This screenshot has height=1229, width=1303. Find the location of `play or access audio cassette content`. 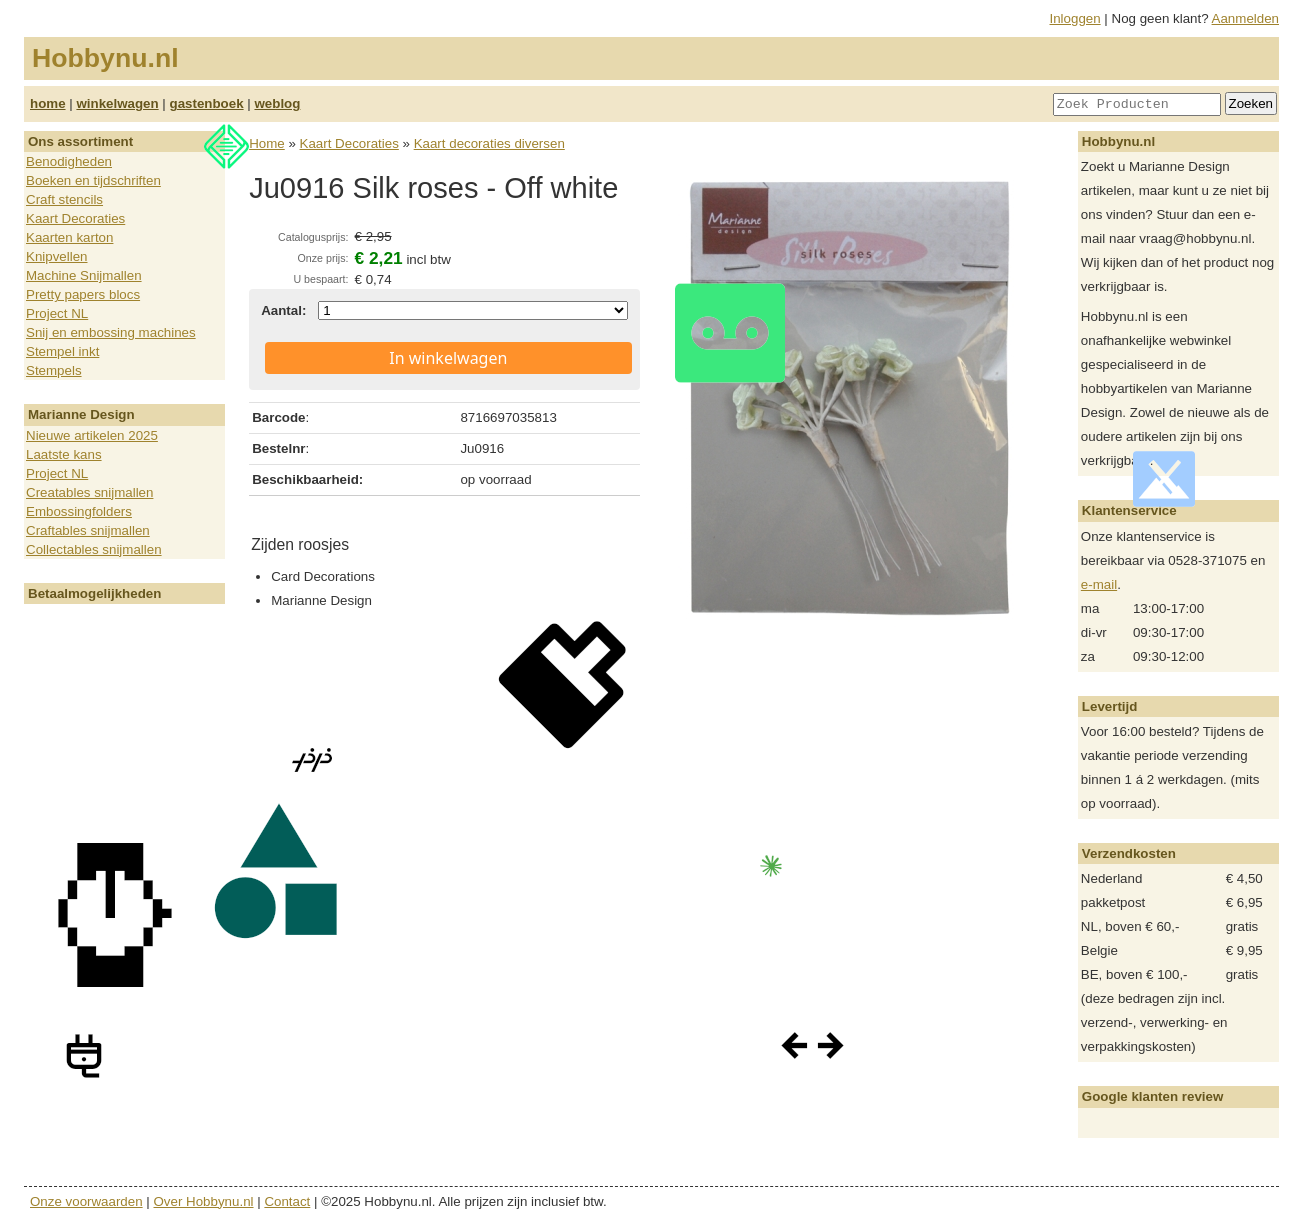

play or access audio cassette content is located at coordinates (730, 333).